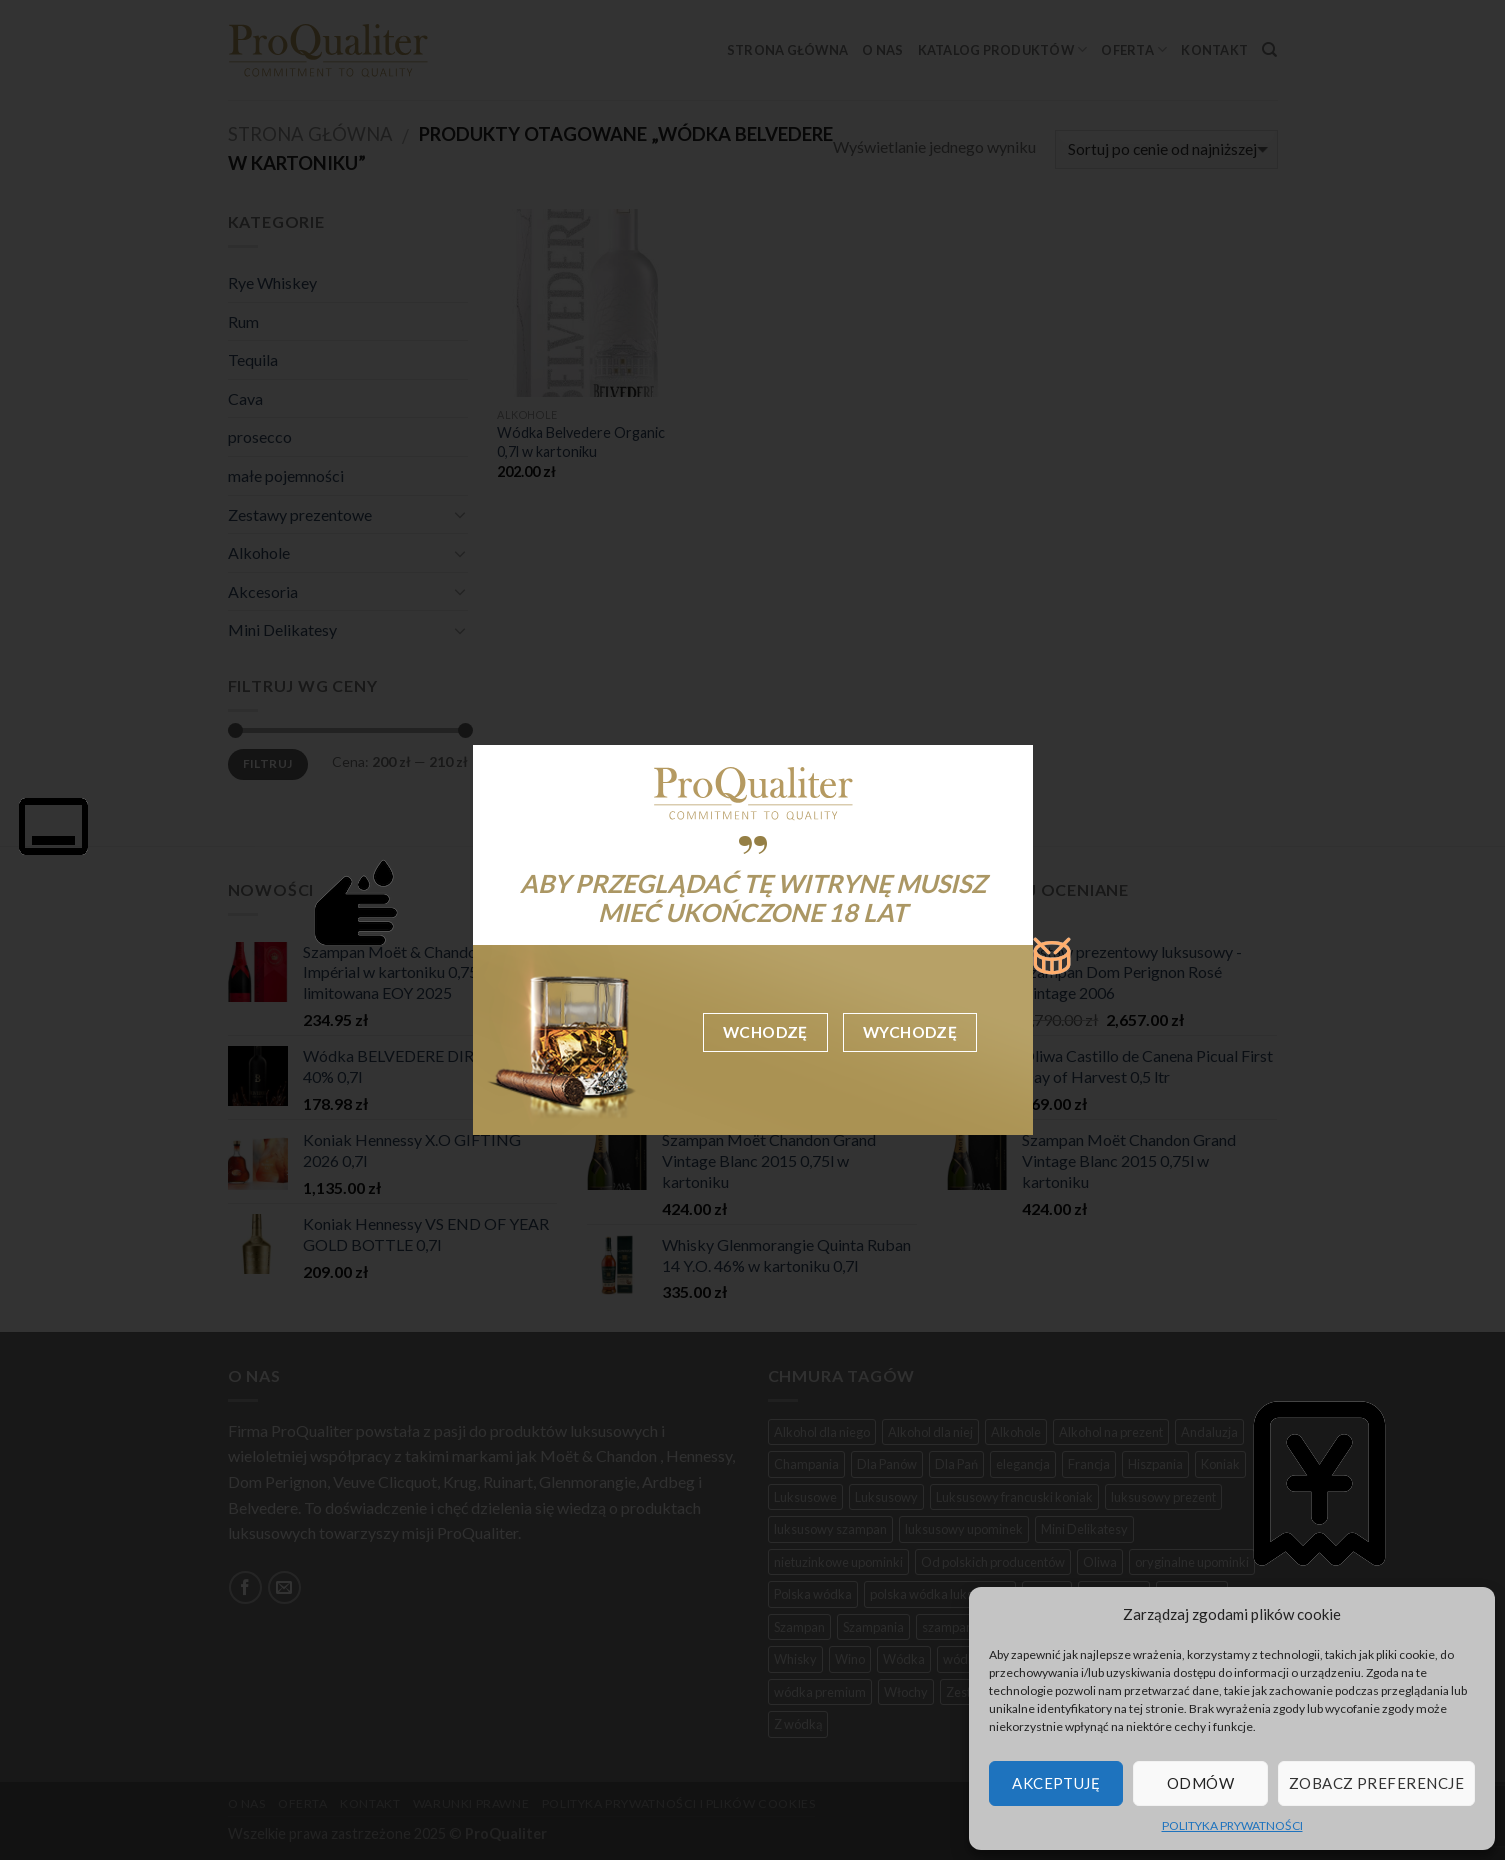 This screenshot has height=1860, width=1505. Describe the element at coordinates (1052, 956) in the screenshot. I see `access music or audio tools` at that location.